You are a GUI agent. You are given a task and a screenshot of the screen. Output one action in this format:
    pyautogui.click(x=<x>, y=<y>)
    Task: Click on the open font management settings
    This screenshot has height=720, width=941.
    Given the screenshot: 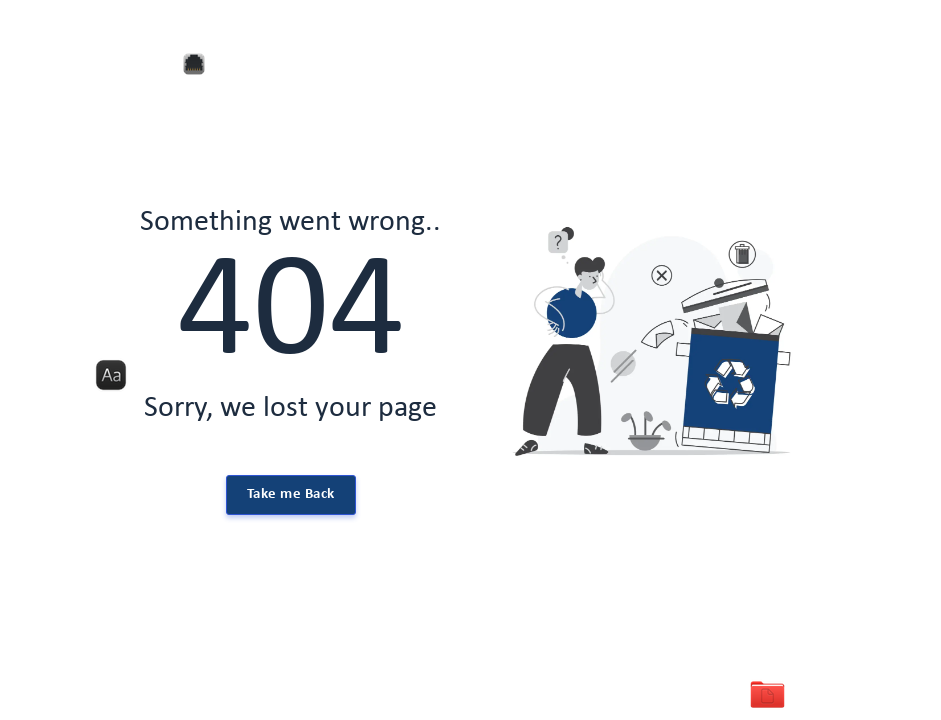 What is the action you would take?
    pyautogui.click(x=111, y=375)
    